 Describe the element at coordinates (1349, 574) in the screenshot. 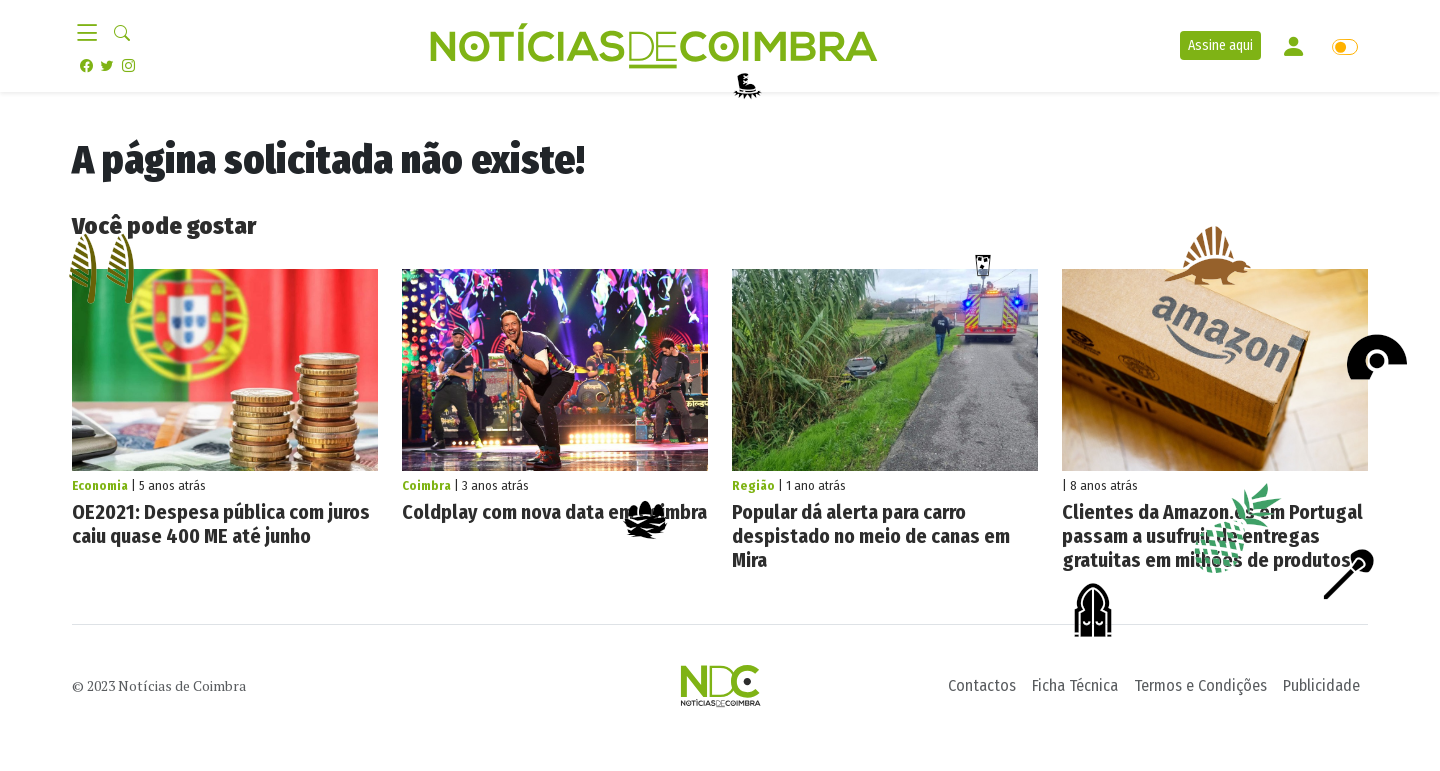

I see `dental examination tool icon` at that location.